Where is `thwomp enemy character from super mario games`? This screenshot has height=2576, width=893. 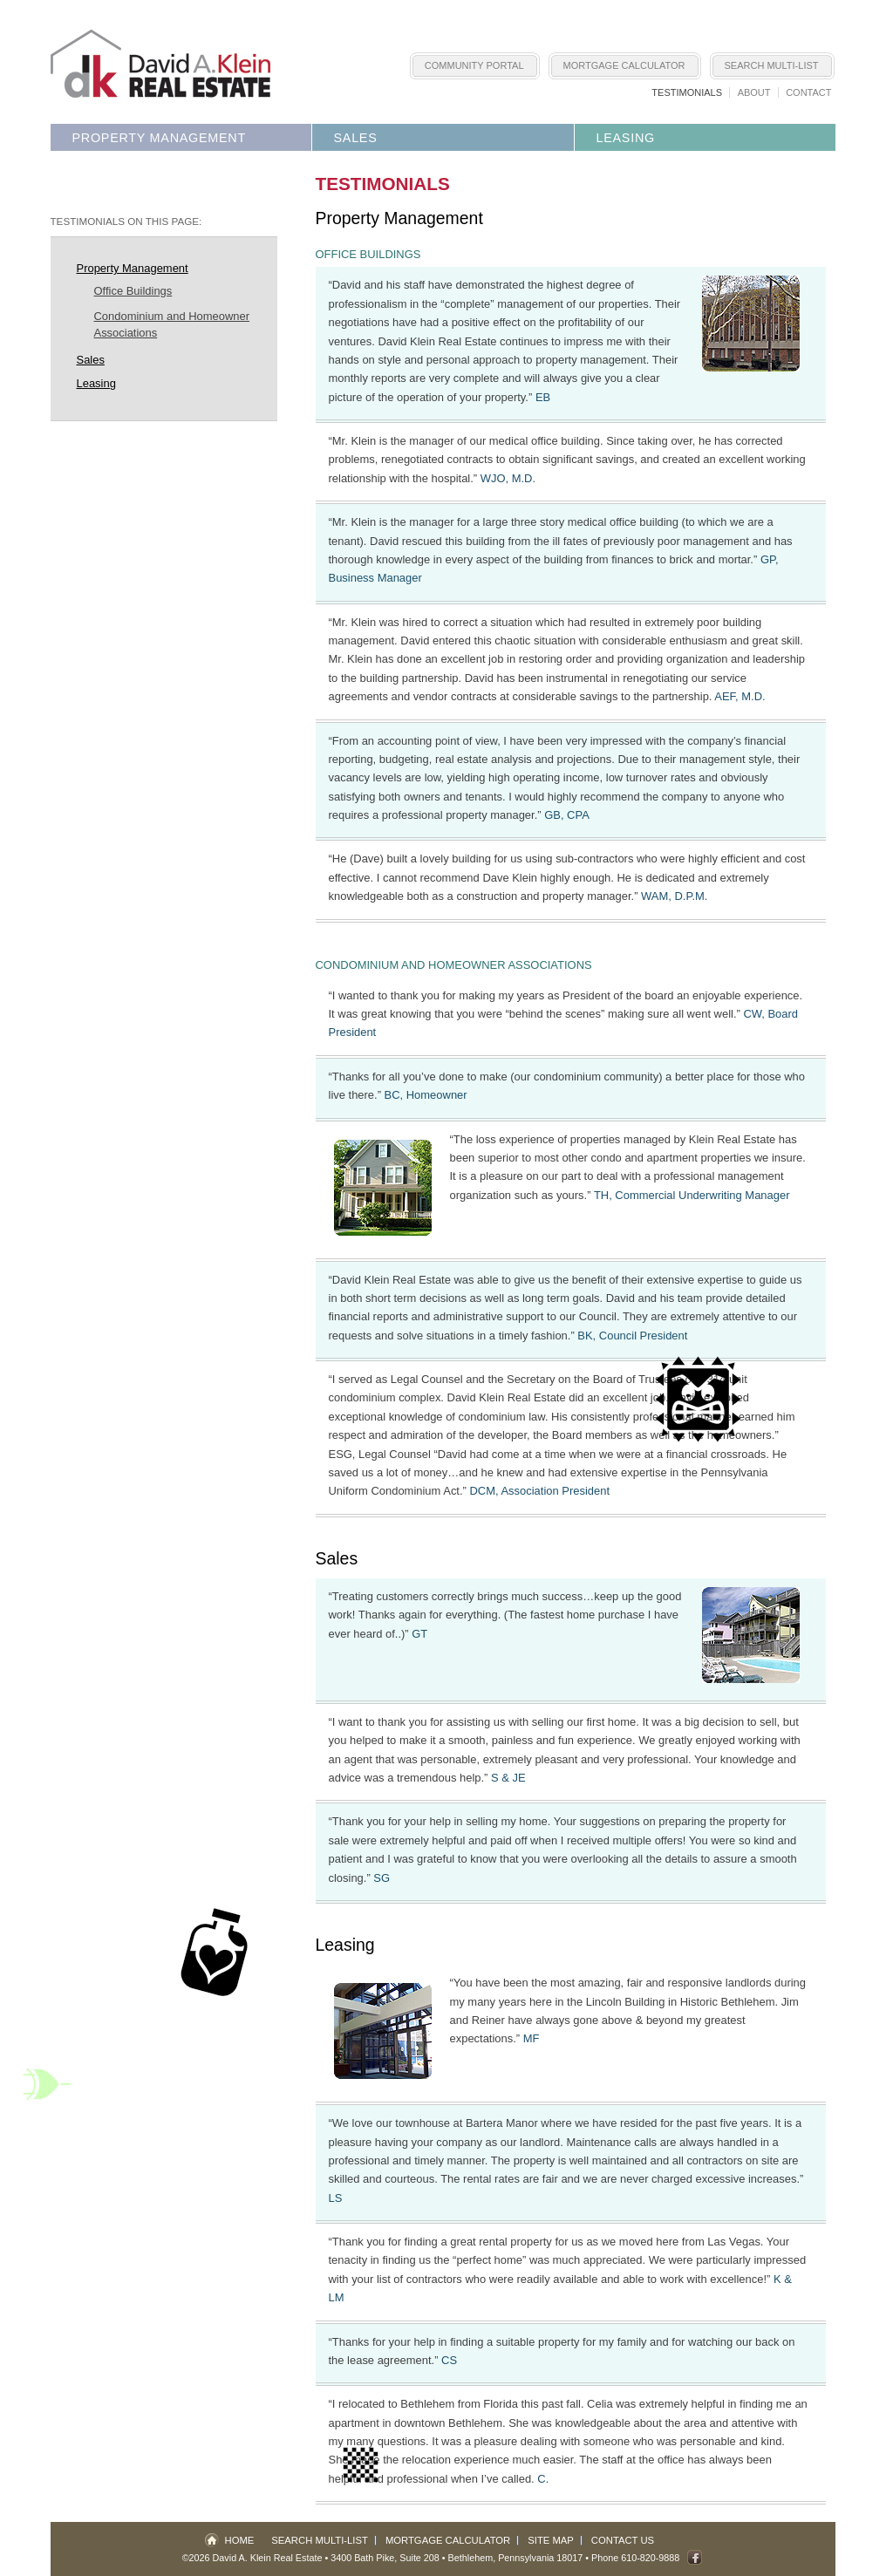 thwomp enemy character from super mario games is located at coordinates (698, 1399).